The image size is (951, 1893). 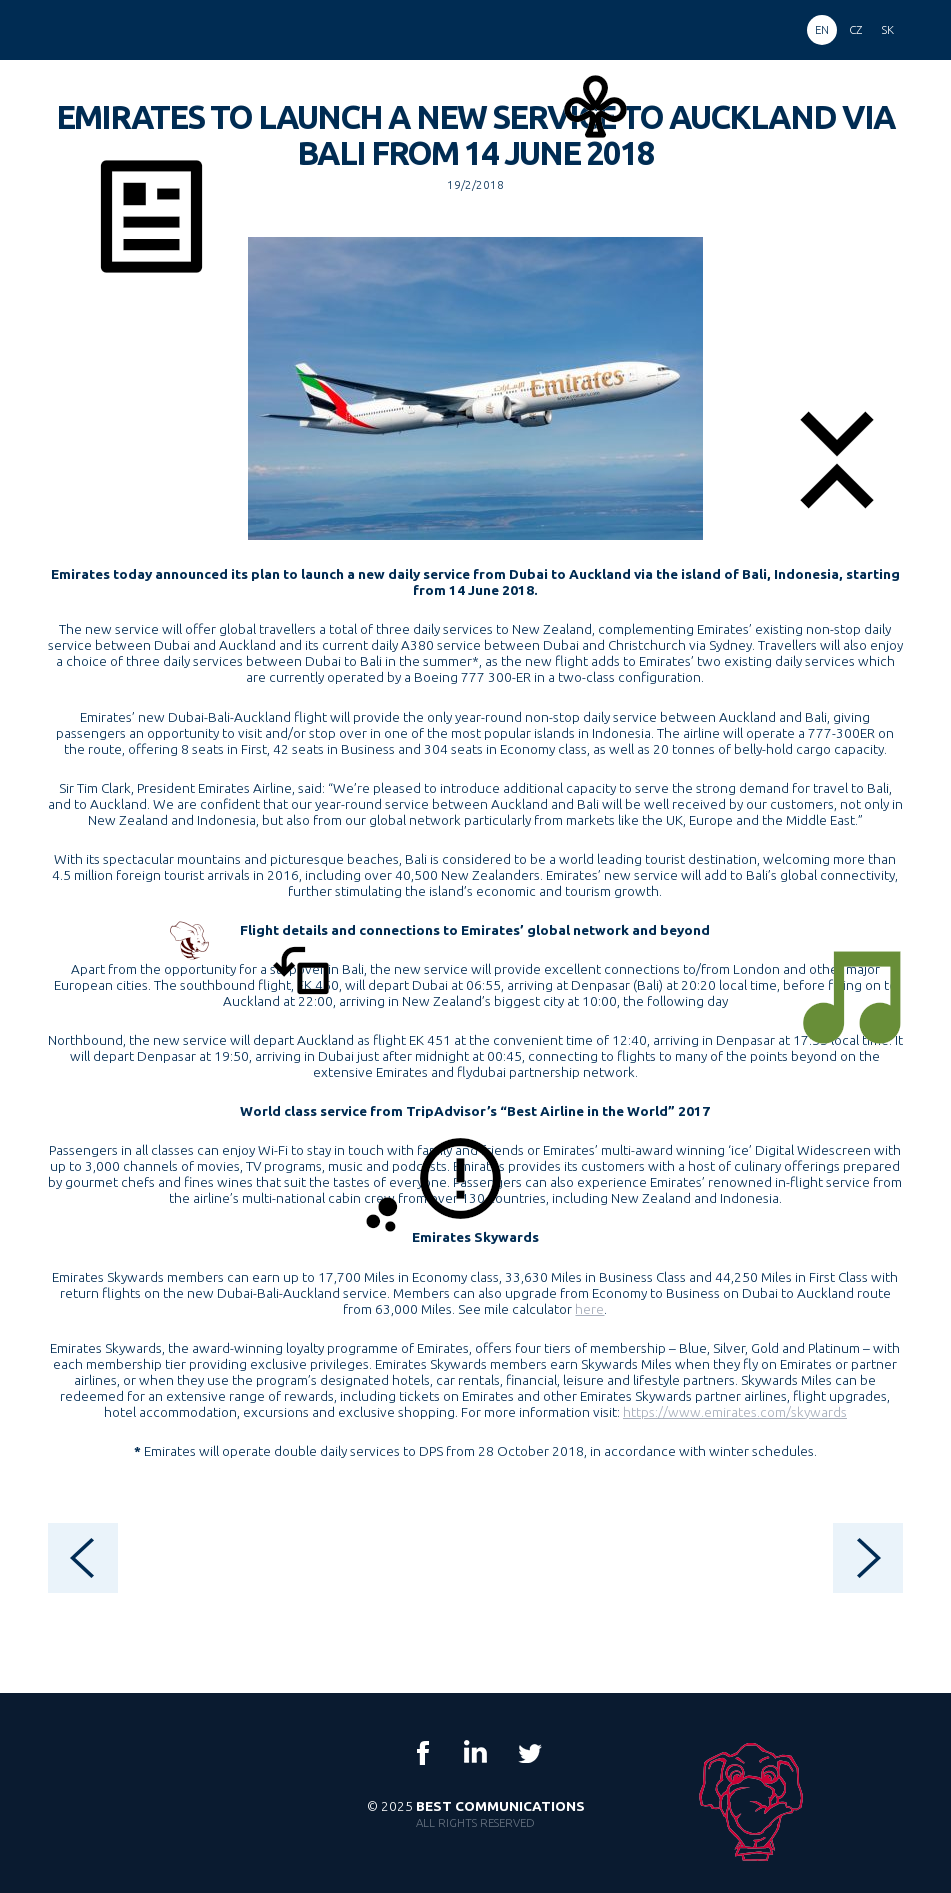 I want to click on packagist logo - php package repository, so click(x=751, y=1802).